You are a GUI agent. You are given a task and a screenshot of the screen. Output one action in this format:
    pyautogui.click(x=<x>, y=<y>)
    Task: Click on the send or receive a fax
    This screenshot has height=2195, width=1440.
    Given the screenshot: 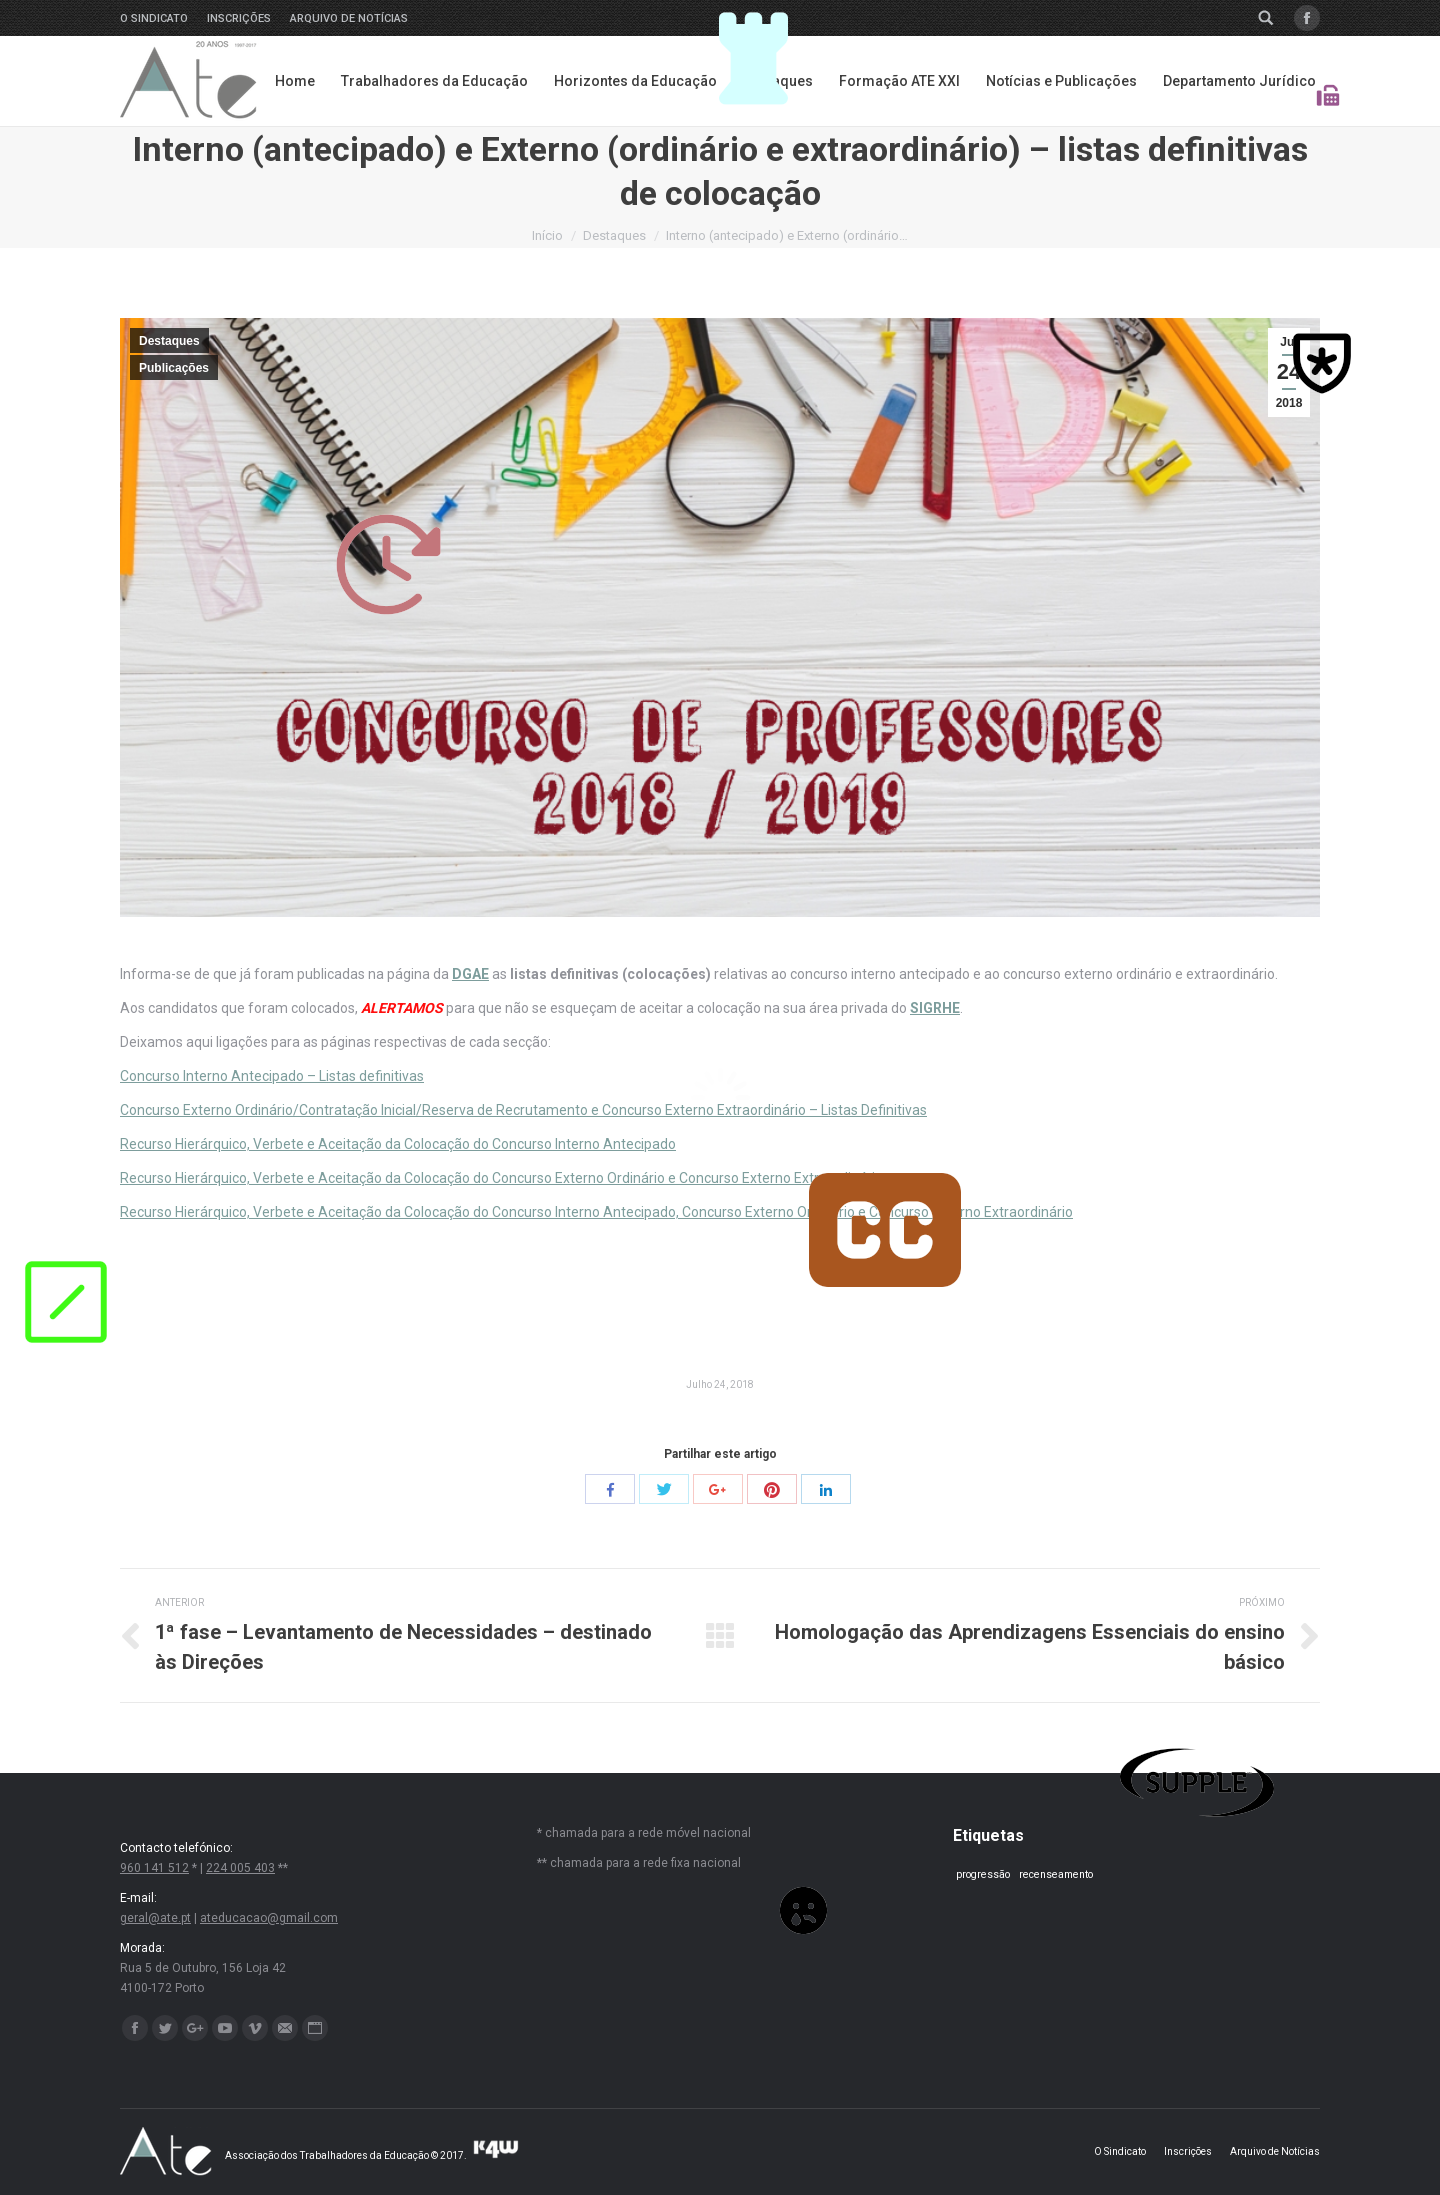 What is the action you would take?
    pyautogui.click(x=1328, y=96)
    